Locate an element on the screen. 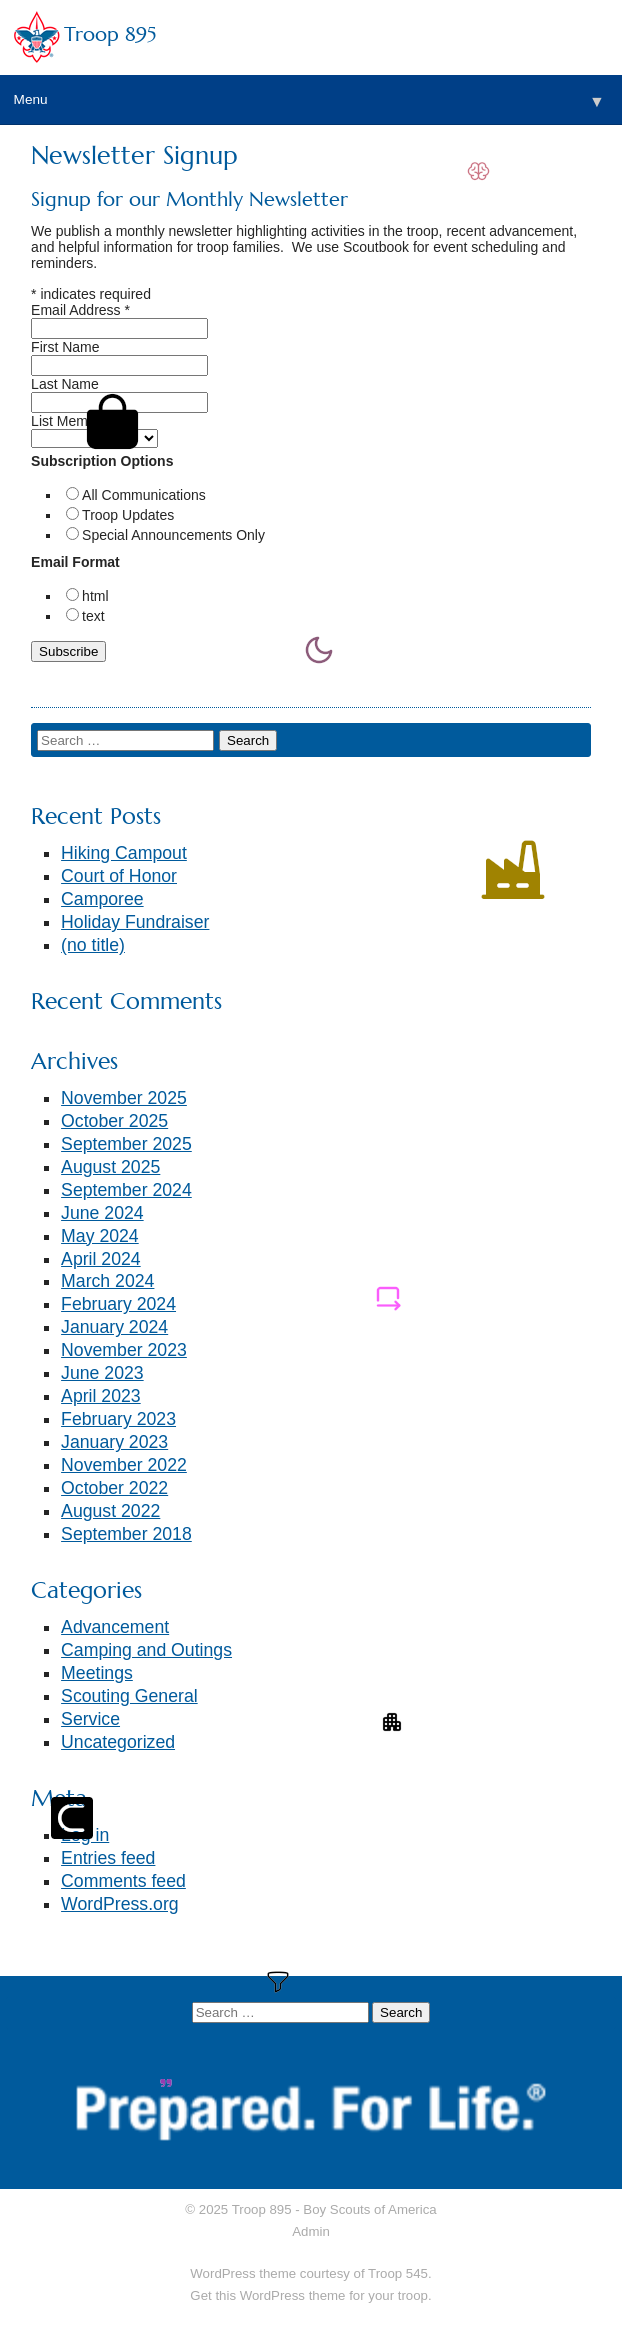 The width and height of the screenshot is (622, 2326). view apartment listings is located at coordinates (392, 1722).